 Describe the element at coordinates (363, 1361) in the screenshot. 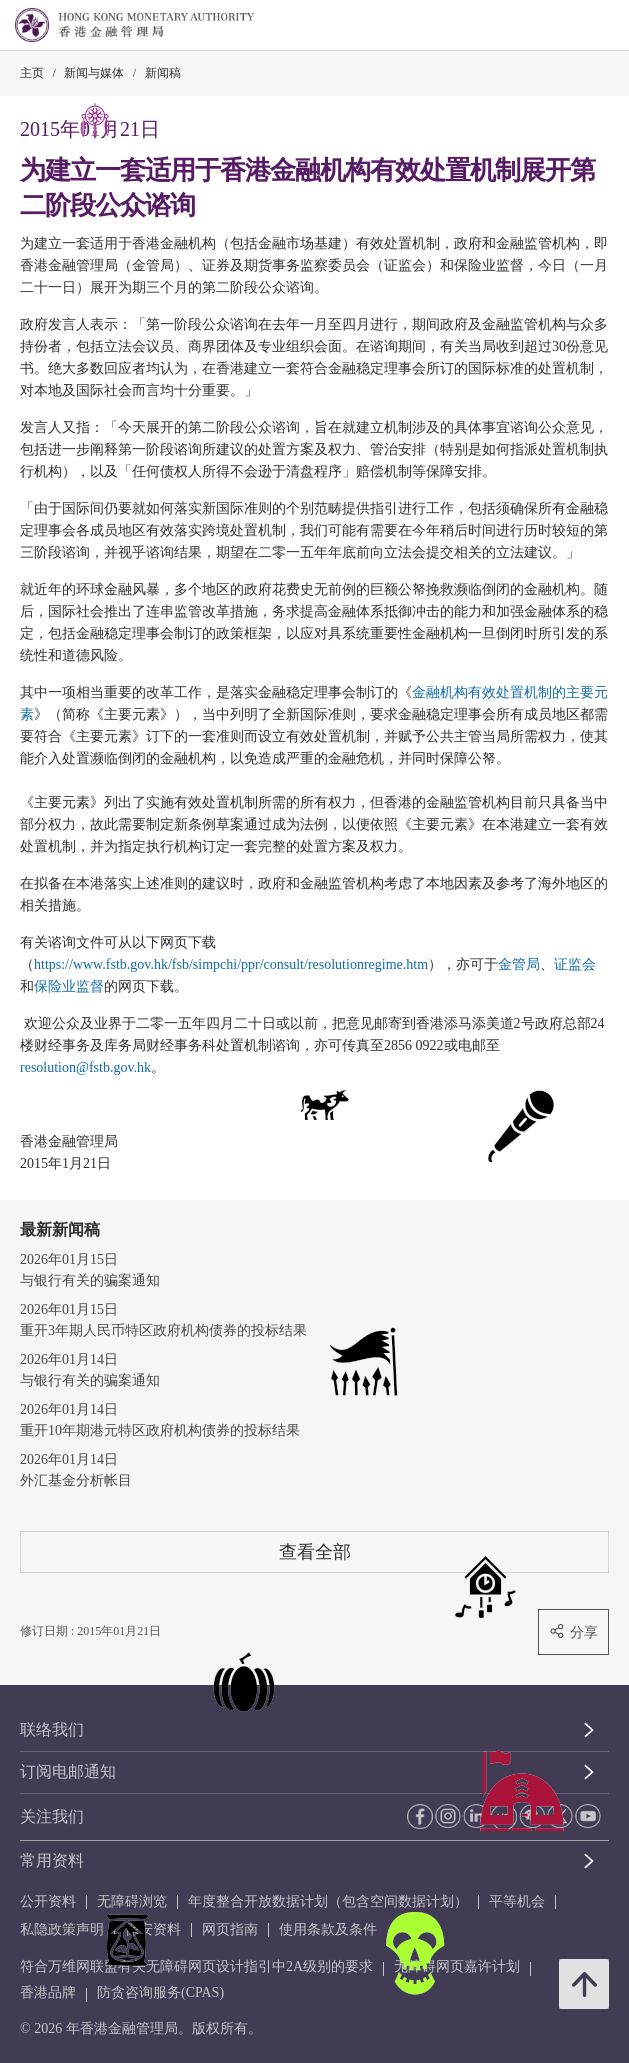

I see `rally team members or summon allies` at that location.